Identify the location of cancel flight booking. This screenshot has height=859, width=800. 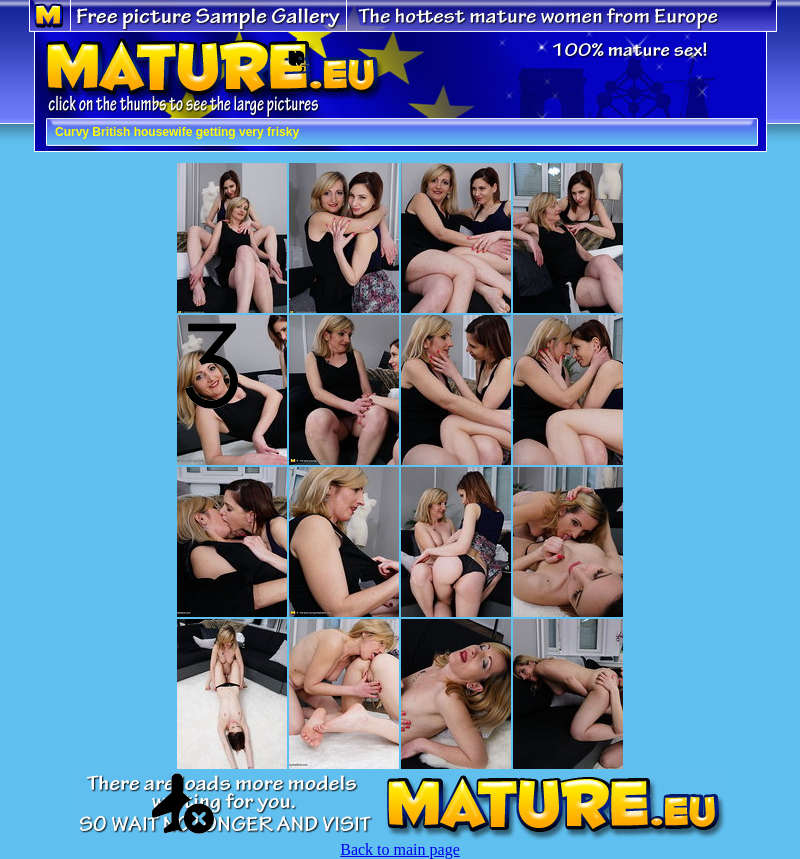
(180, 803).